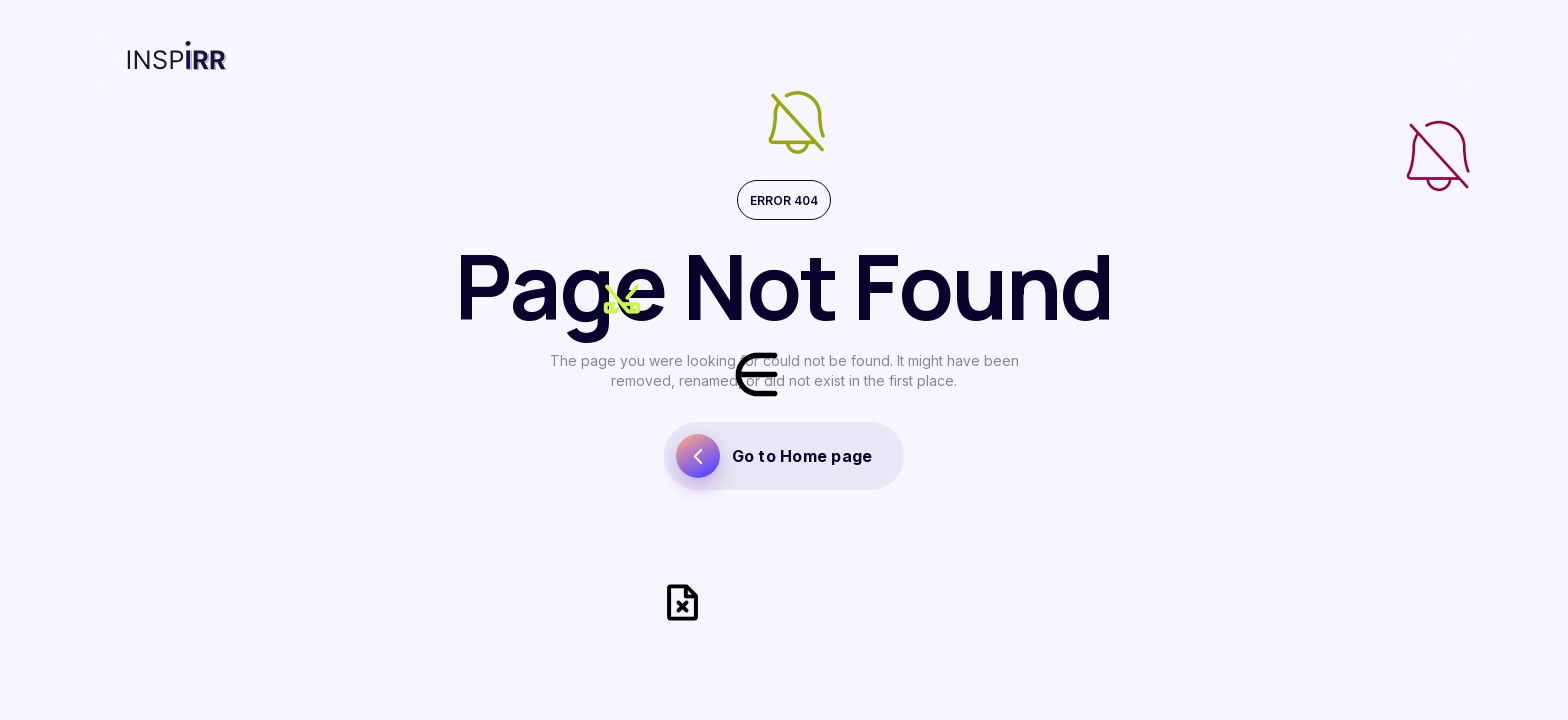 This screenshot has width=1568, height=720. I want to click on view hockey scores or stats, so click(622, 299).